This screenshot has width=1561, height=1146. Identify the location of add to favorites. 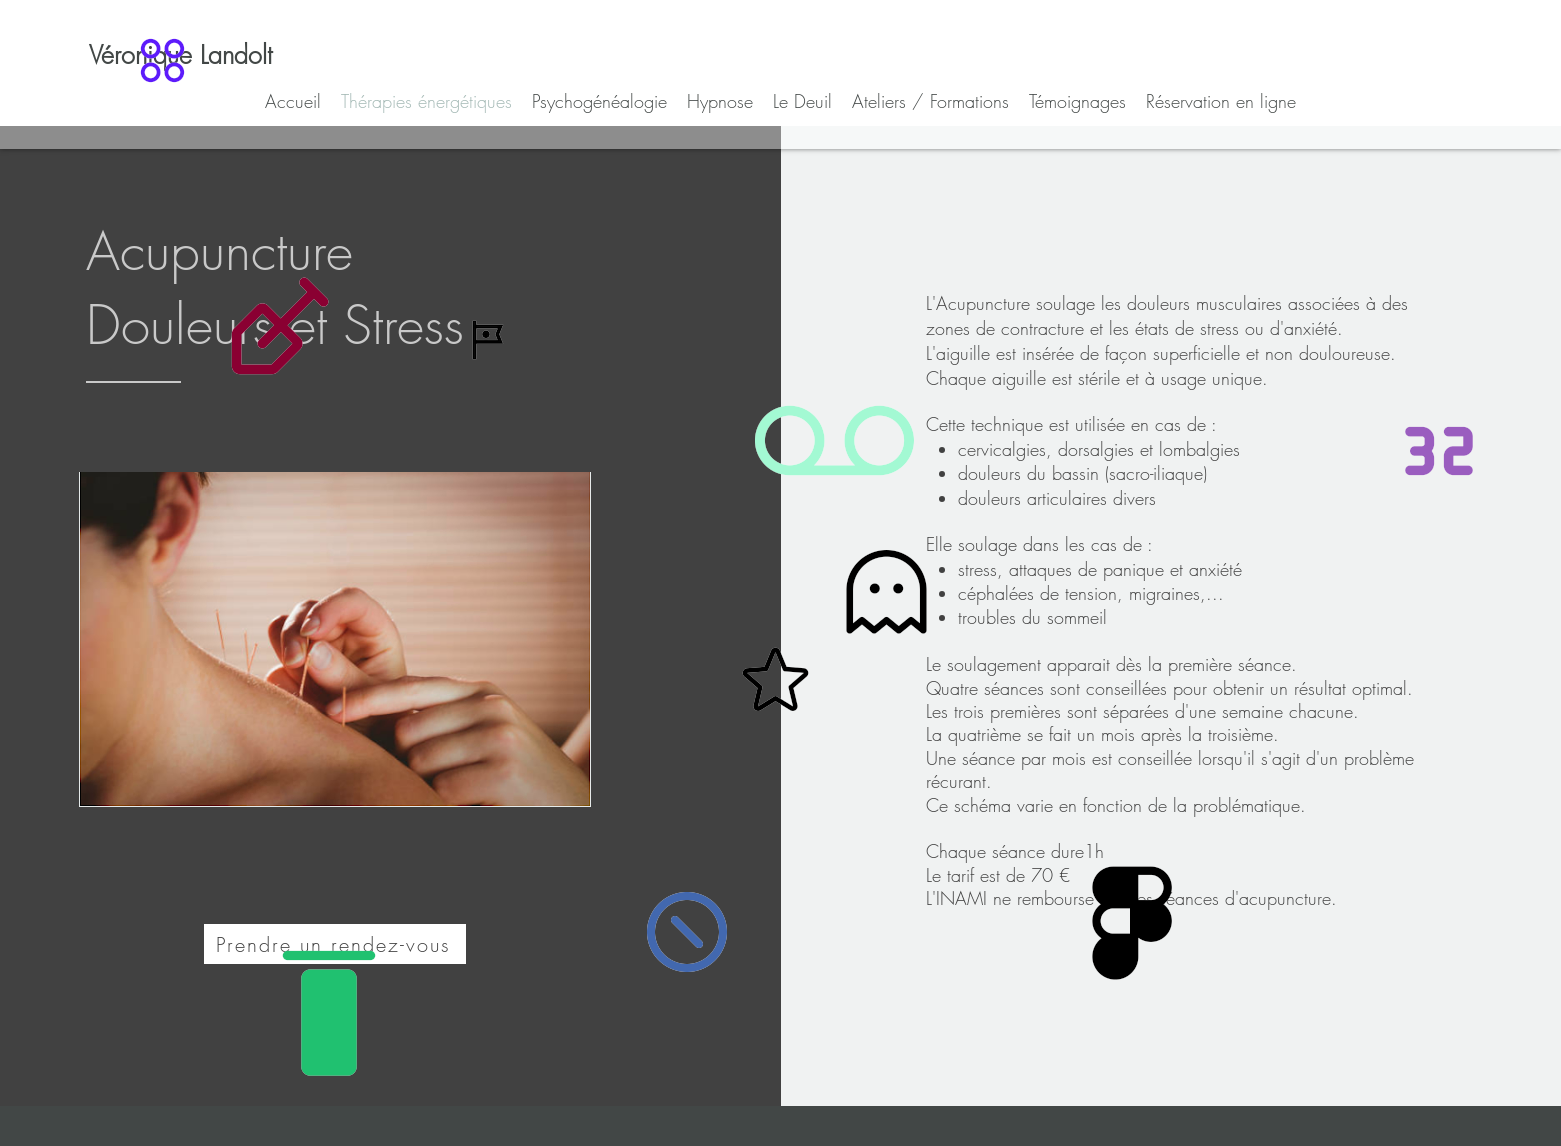
(775, 680).